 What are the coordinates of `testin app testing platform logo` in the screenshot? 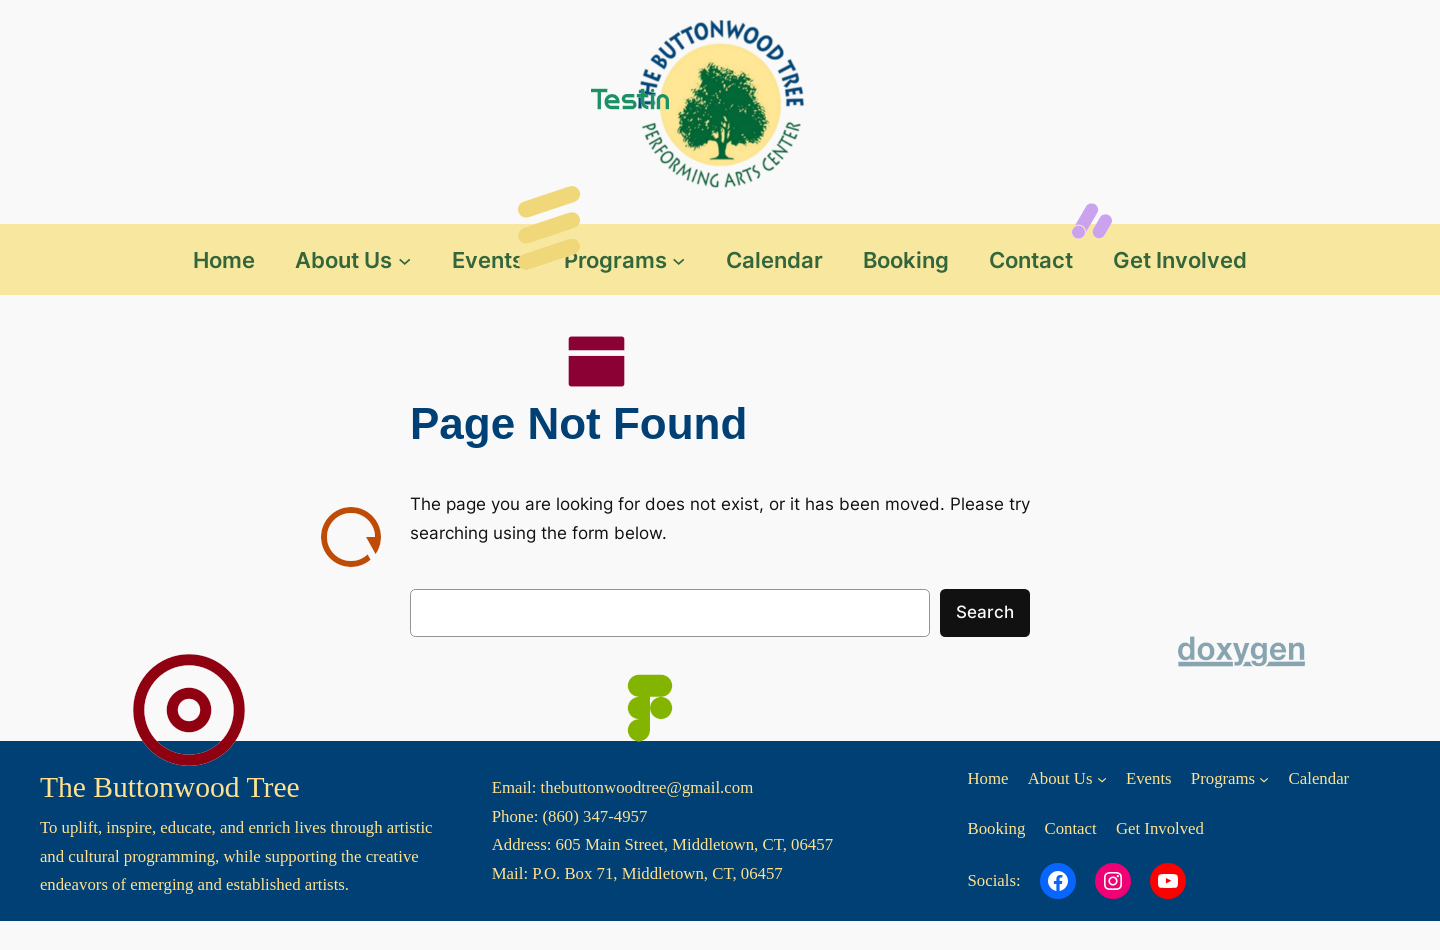 It's located at (630, 99).